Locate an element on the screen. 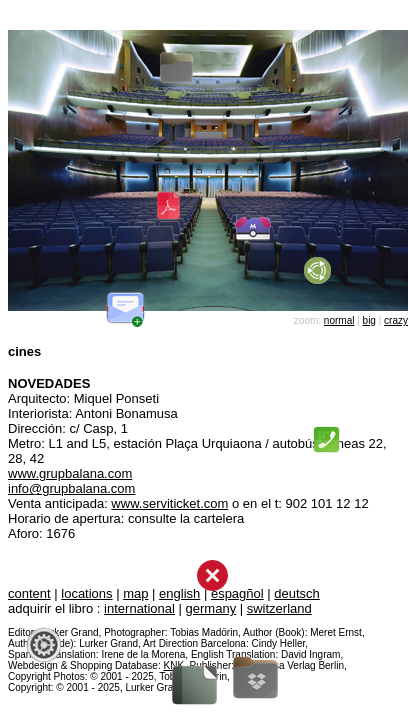 This screenshot has width=408, height=720. change desktop wallpaper is located at coordinates (194, 683).